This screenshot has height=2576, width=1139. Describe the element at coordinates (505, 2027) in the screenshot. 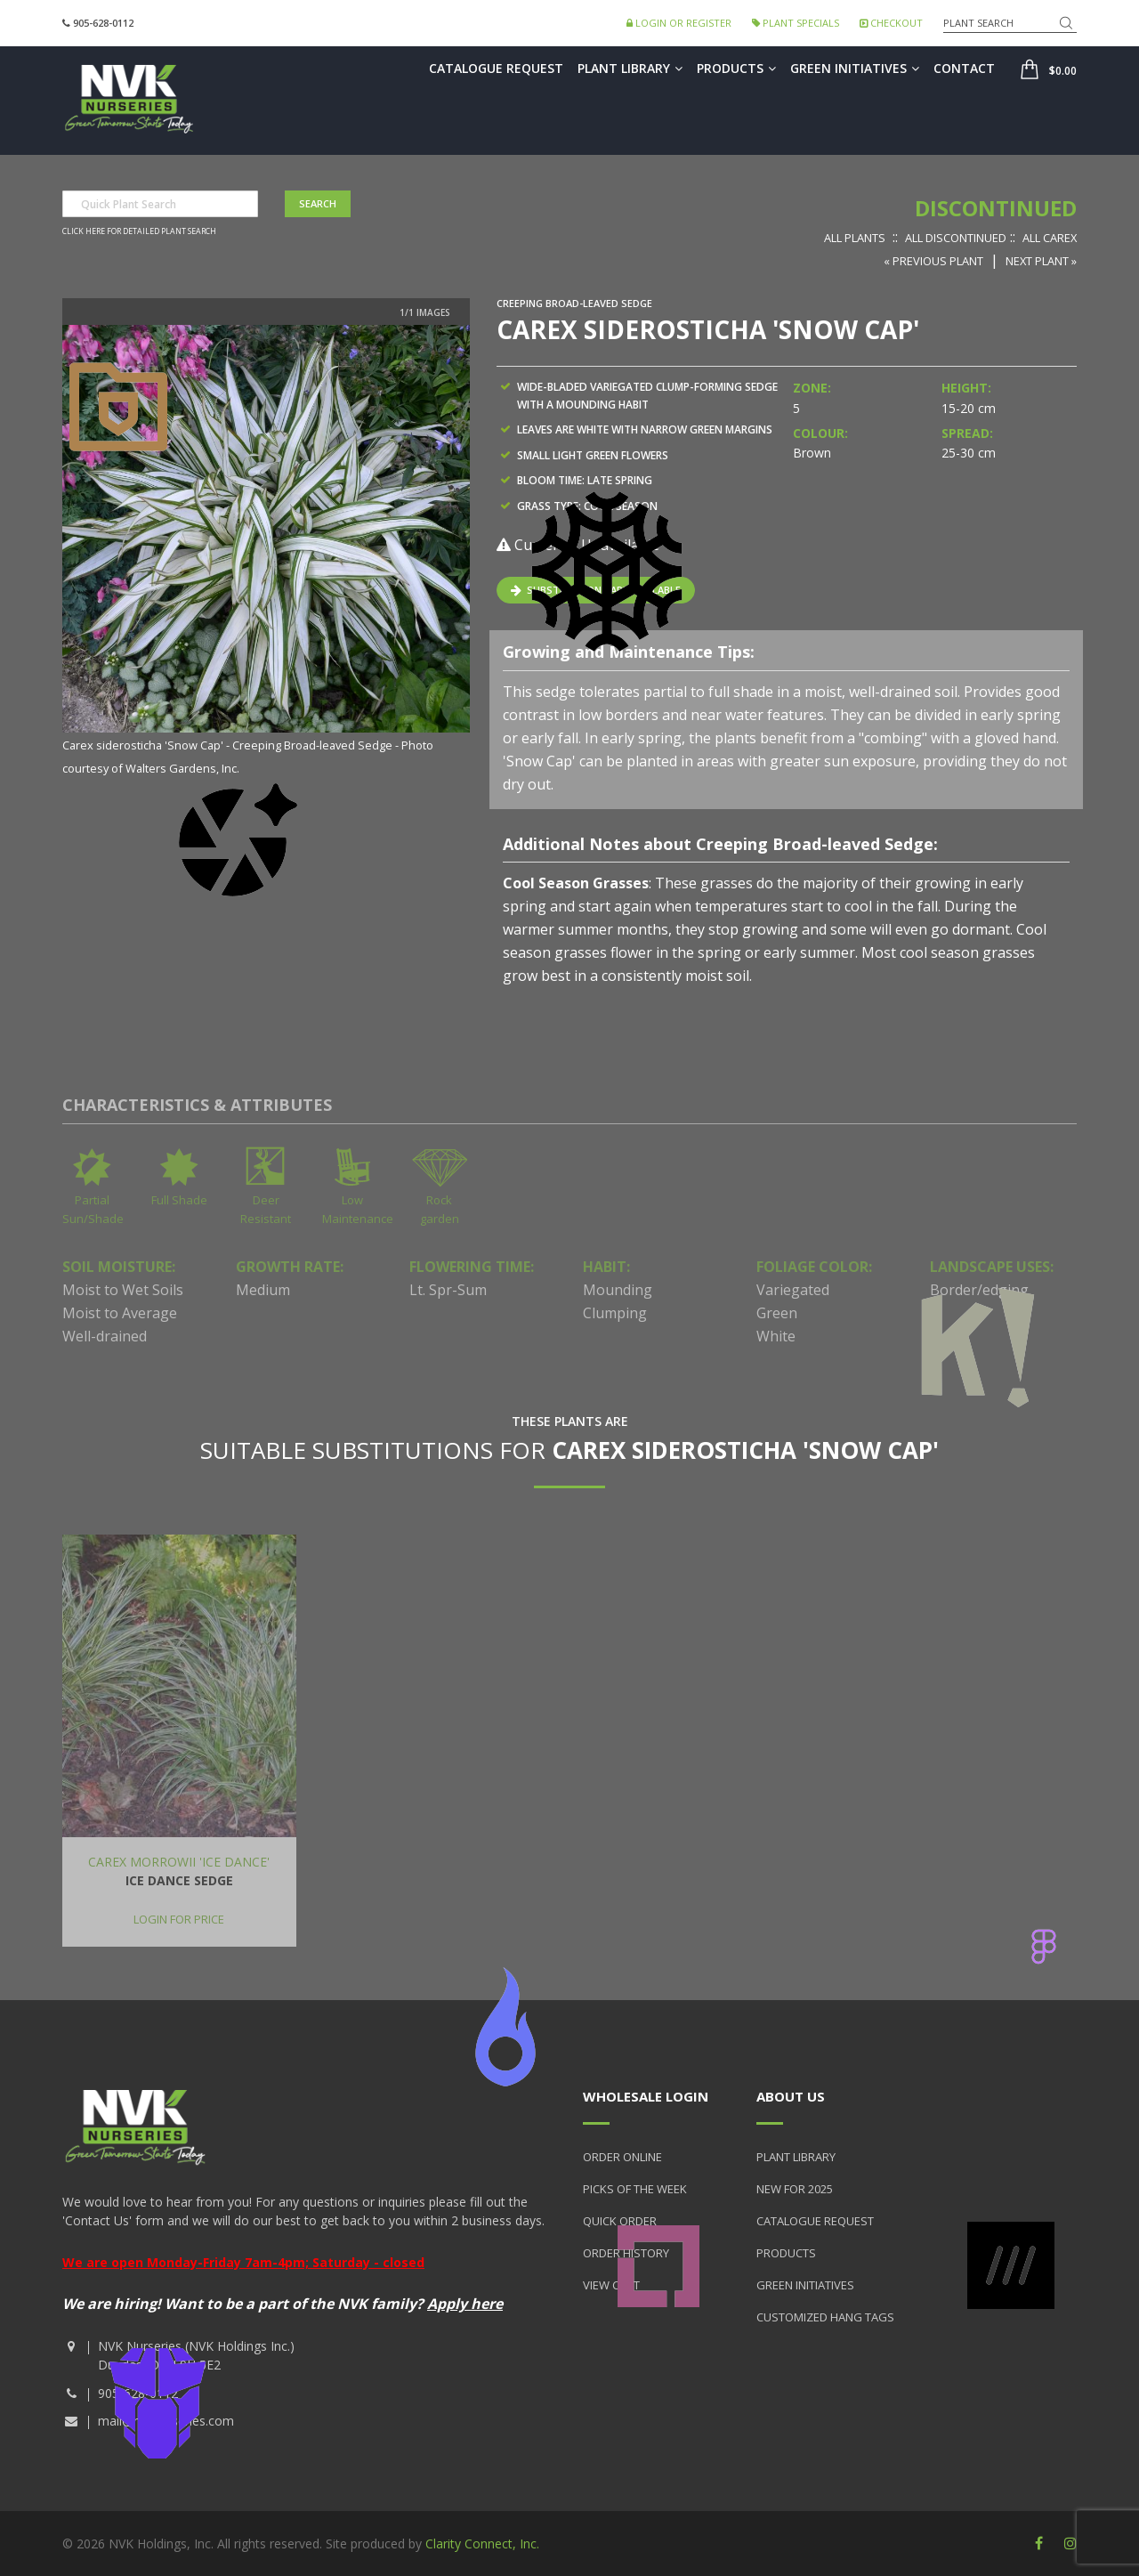

I see `sparkpost email delivery service logo` at that location.